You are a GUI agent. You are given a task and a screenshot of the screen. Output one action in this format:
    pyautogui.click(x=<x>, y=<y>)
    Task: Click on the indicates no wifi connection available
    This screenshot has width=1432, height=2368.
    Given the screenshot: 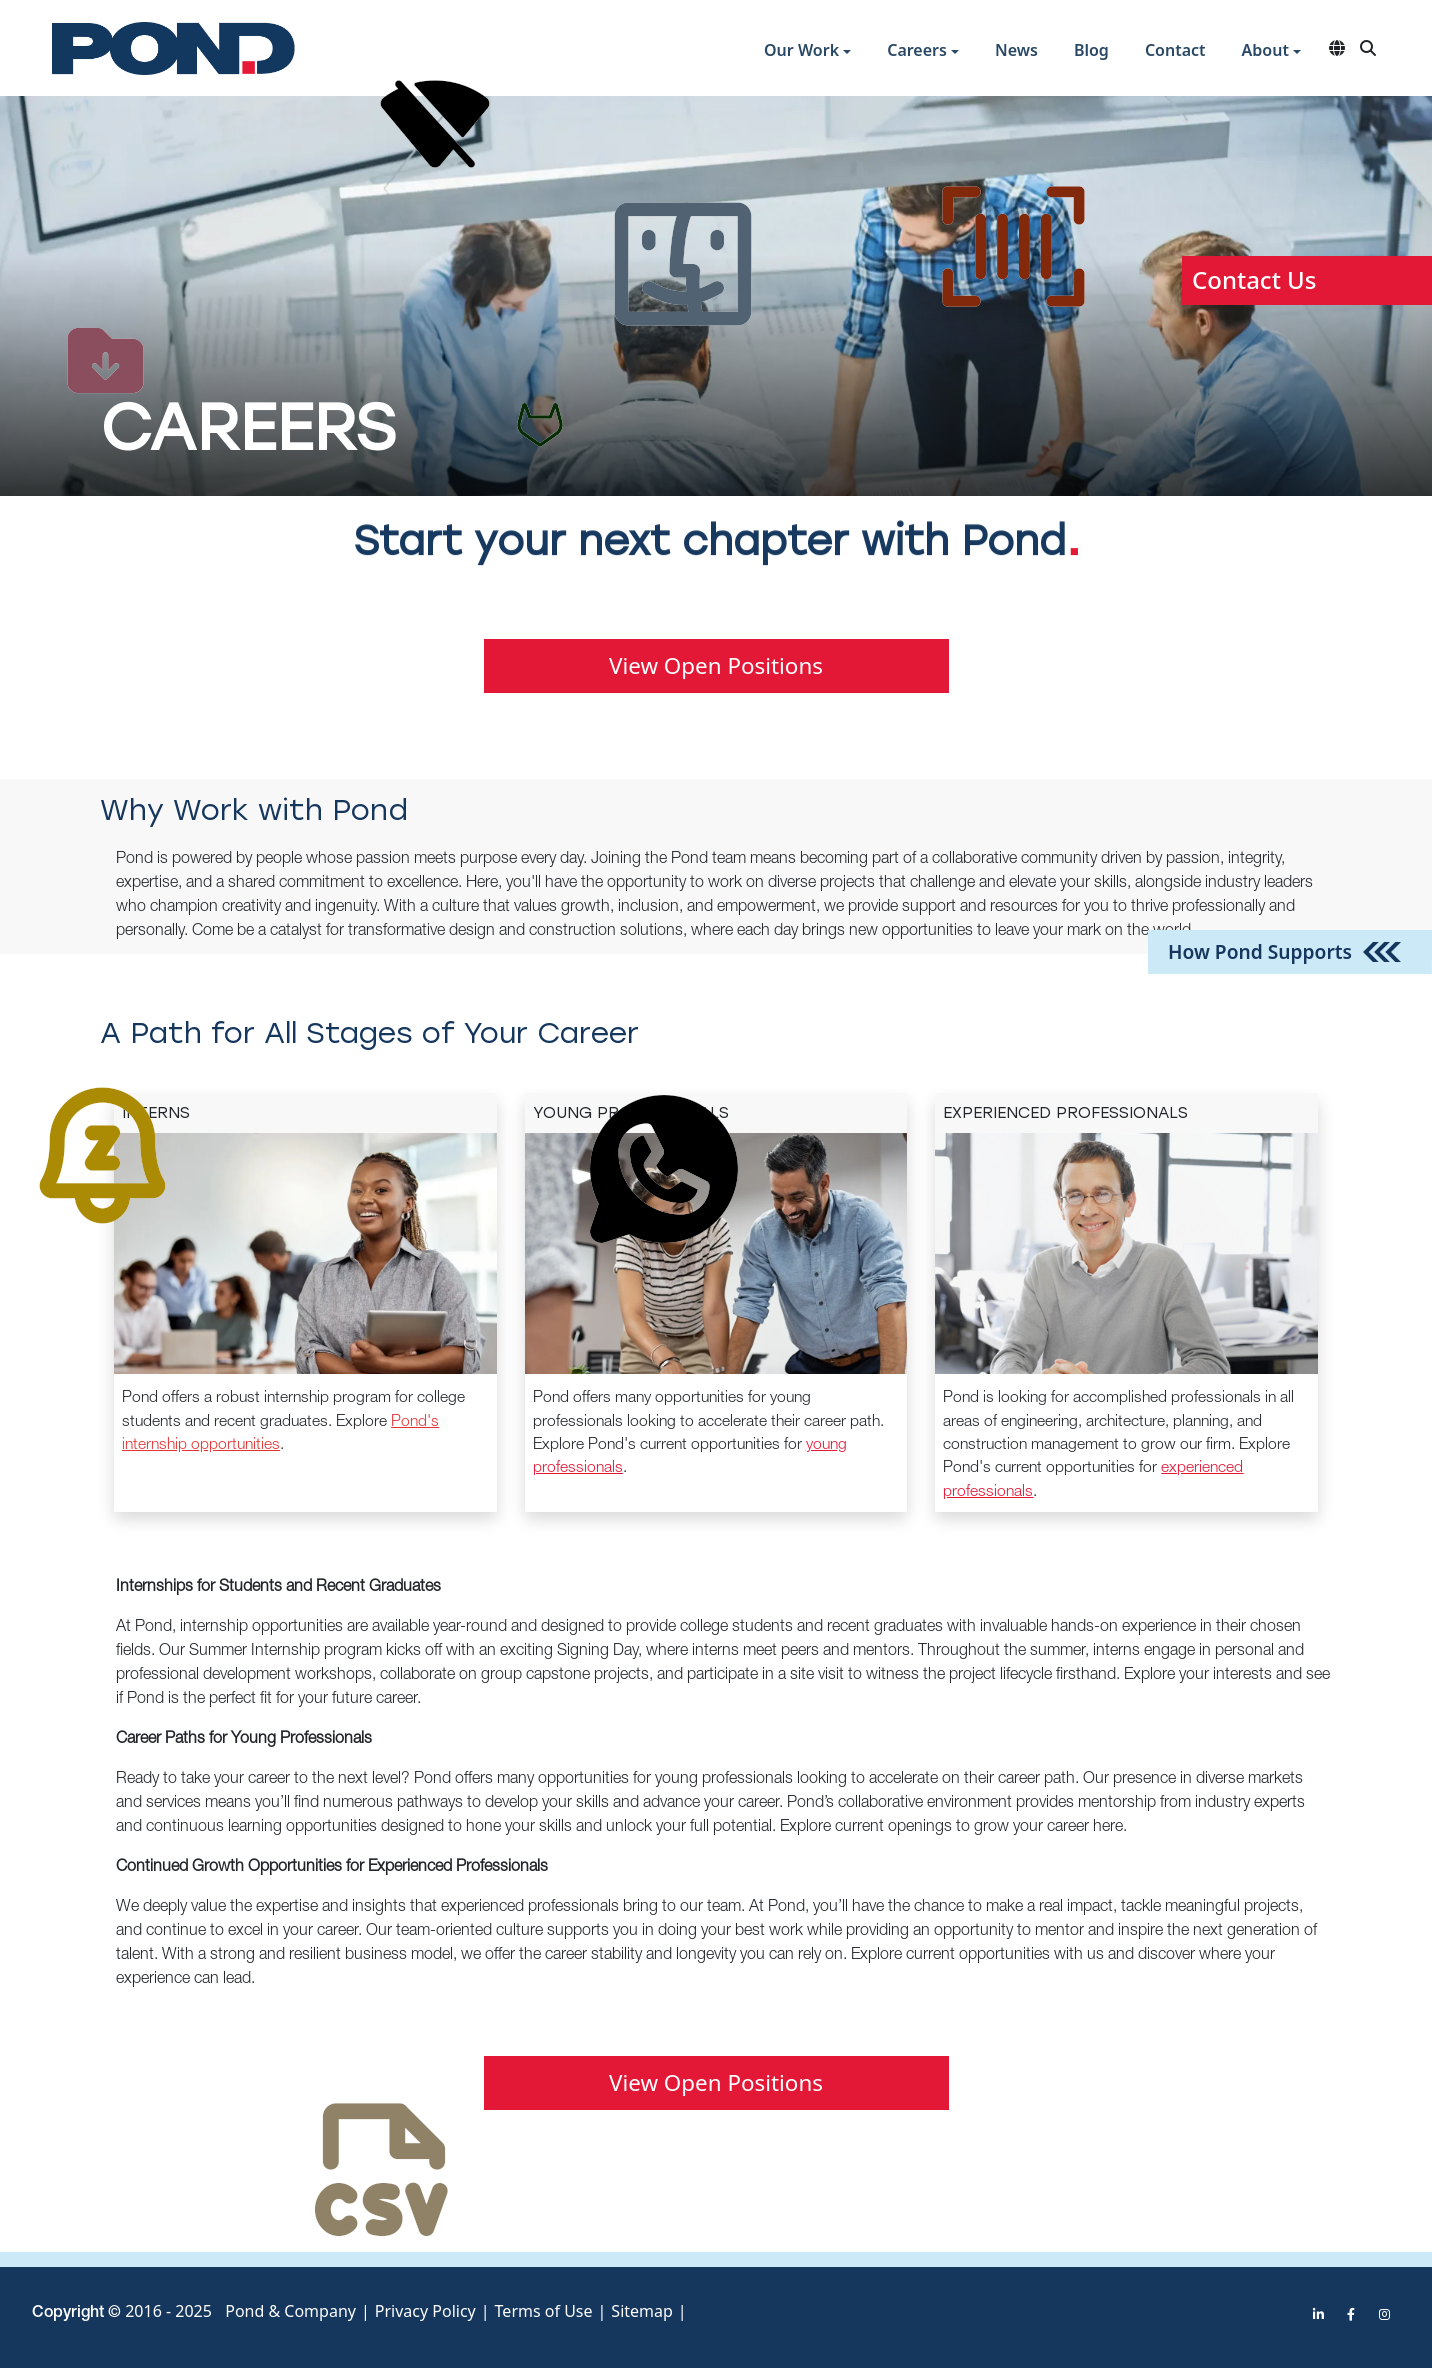 What is the action you would take?
    pyautogui.click(x=435, y=124)
    